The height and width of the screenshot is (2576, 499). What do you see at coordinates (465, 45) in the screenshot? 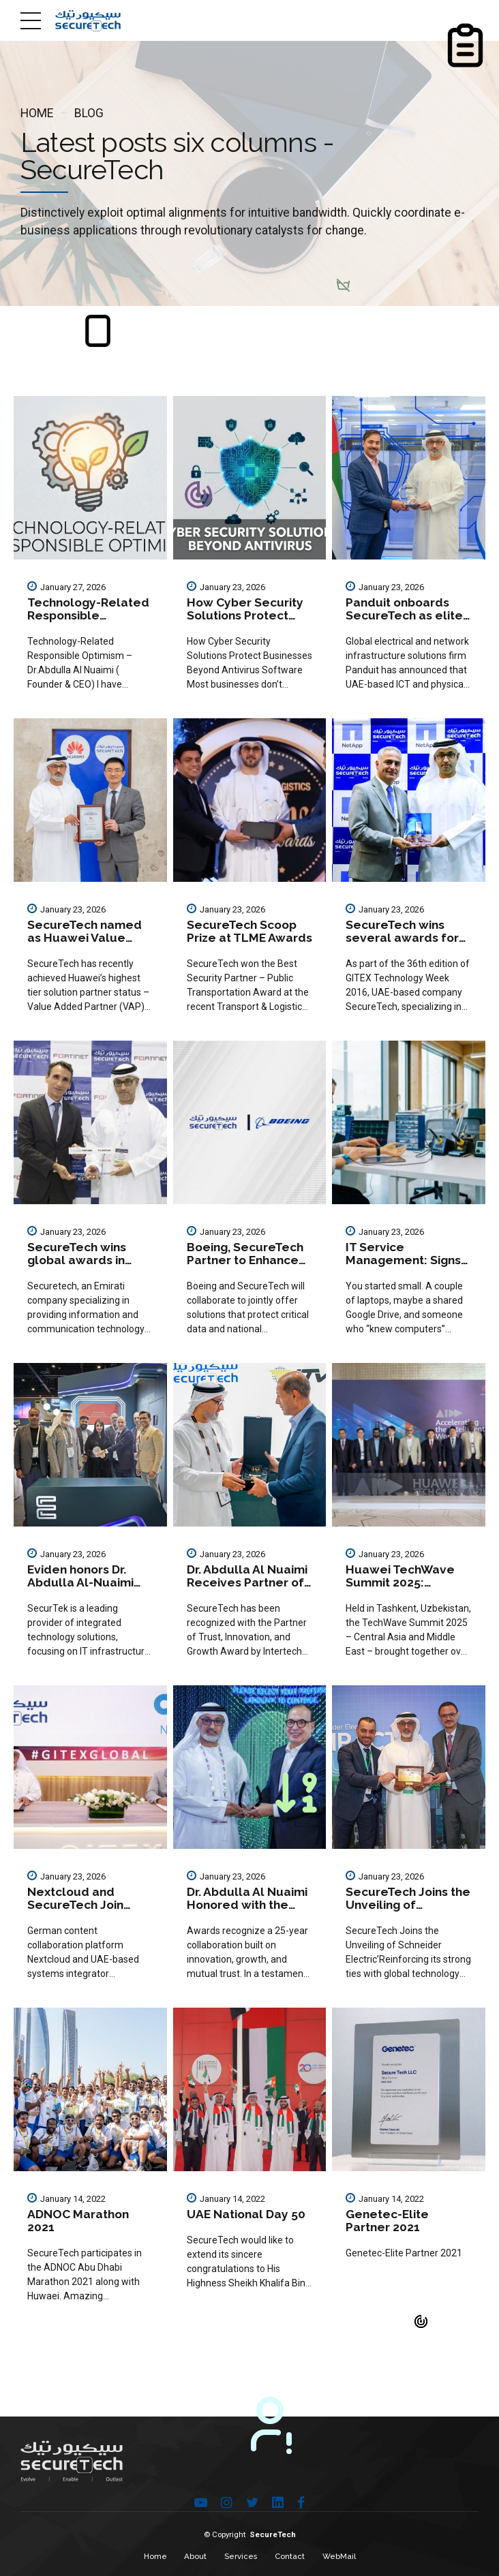
I see `view clipboard contents` at bounding box center [465, 45].